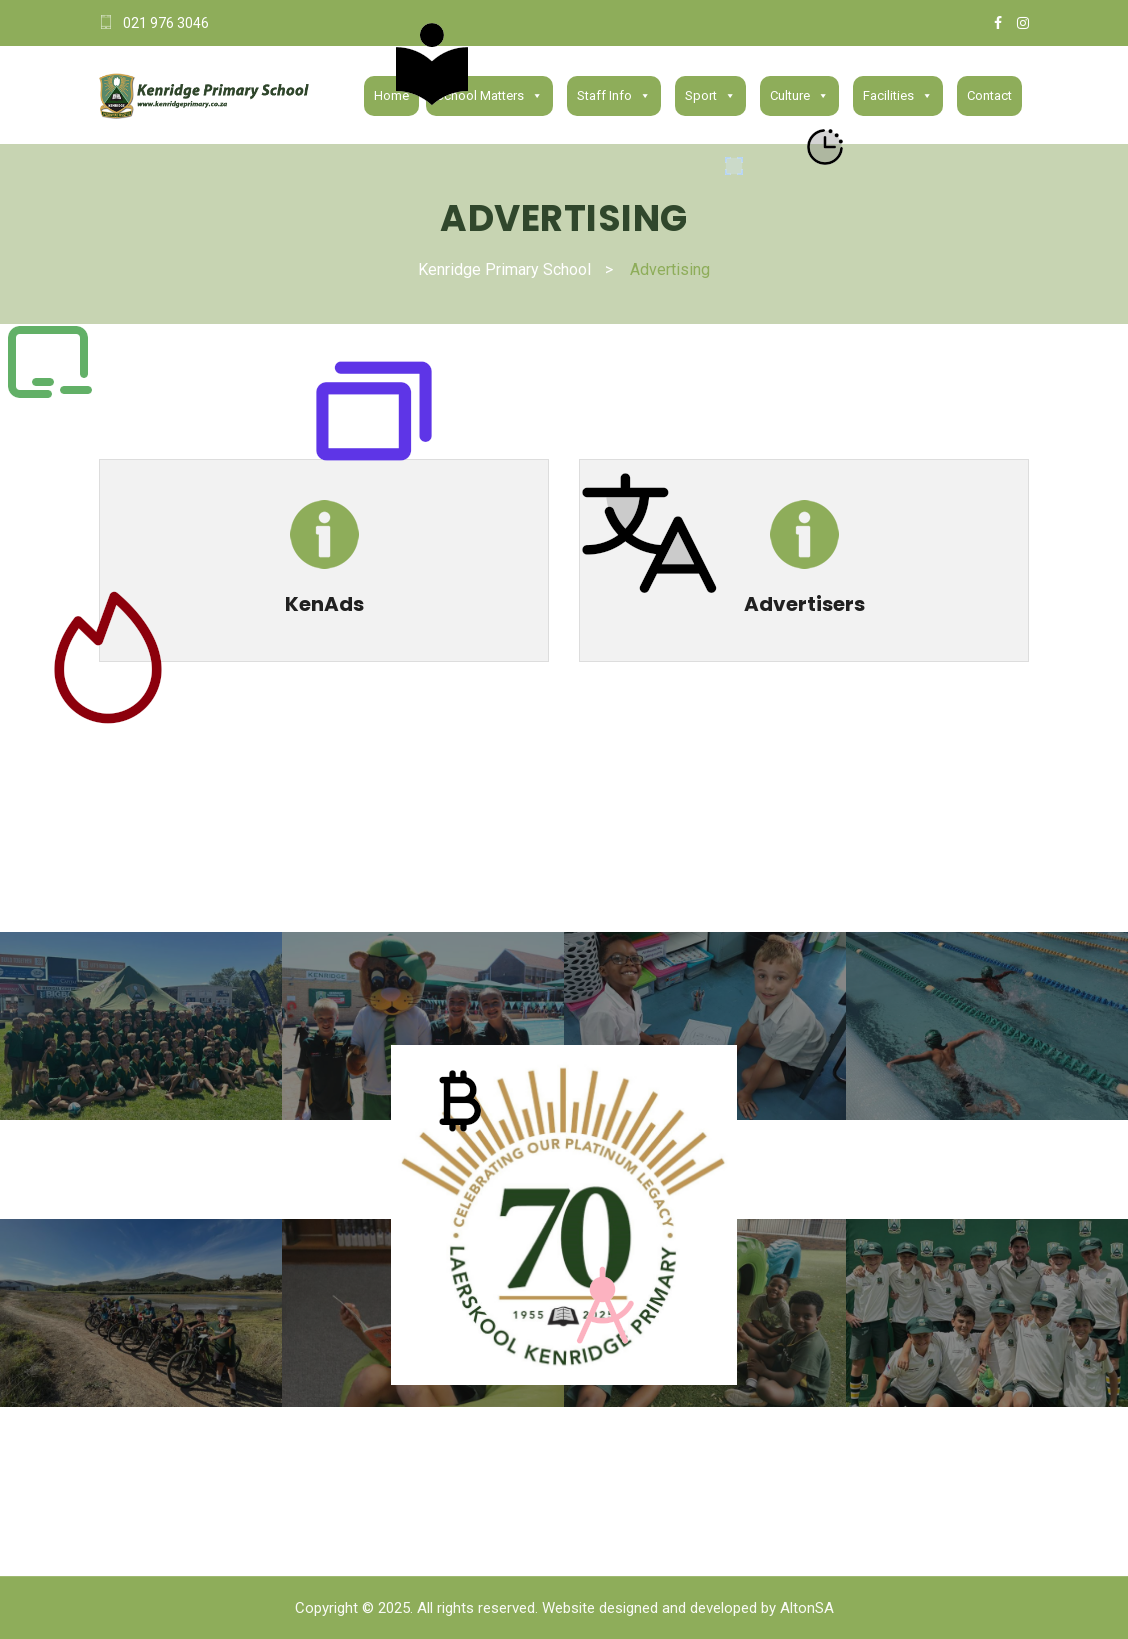 Image resolution: width=1128 pixels, height=1639 pixels. What do you see at coordinates (644, 535) in the screenshot?
I see `translate text to another language` at bounding box center [644, 535].